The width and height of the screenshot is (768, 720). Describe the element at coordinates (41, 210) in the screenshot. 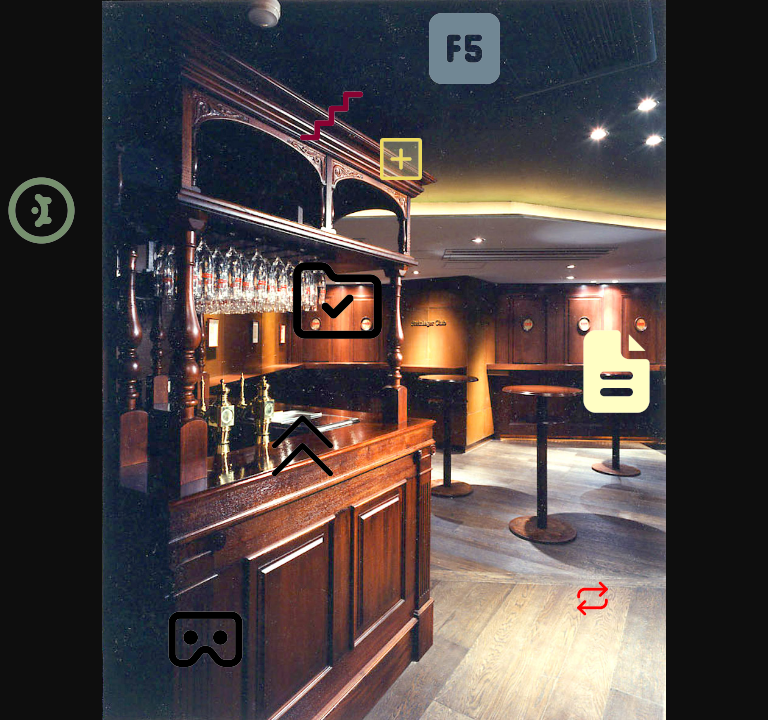

I see `mantine UI library logo` at that location.